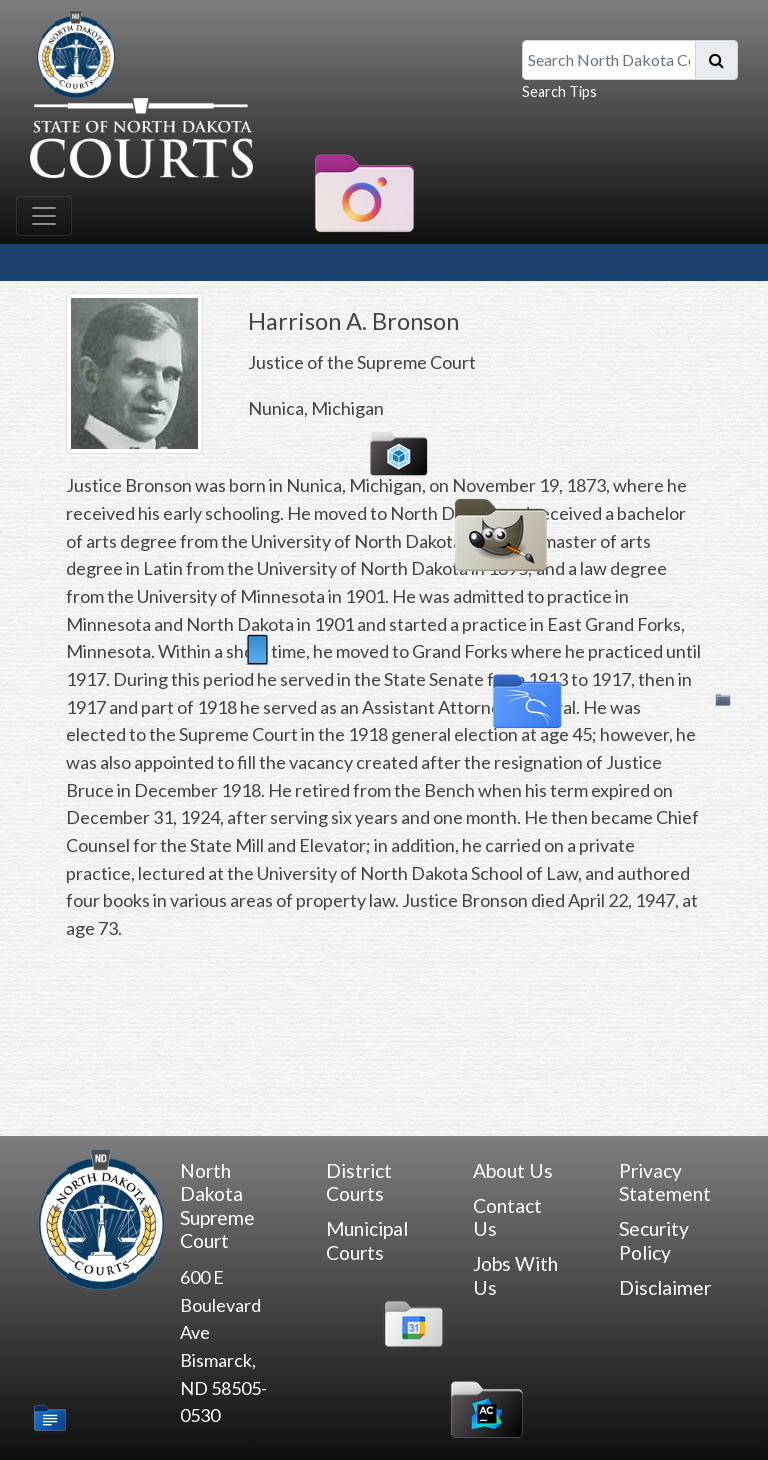 Image resolution: width=768 pixels, height=1460 pixels. What do you see at coordinates (723, 700) in the screenshot?
I see `open your games folder` at bounding box center [723, 700].